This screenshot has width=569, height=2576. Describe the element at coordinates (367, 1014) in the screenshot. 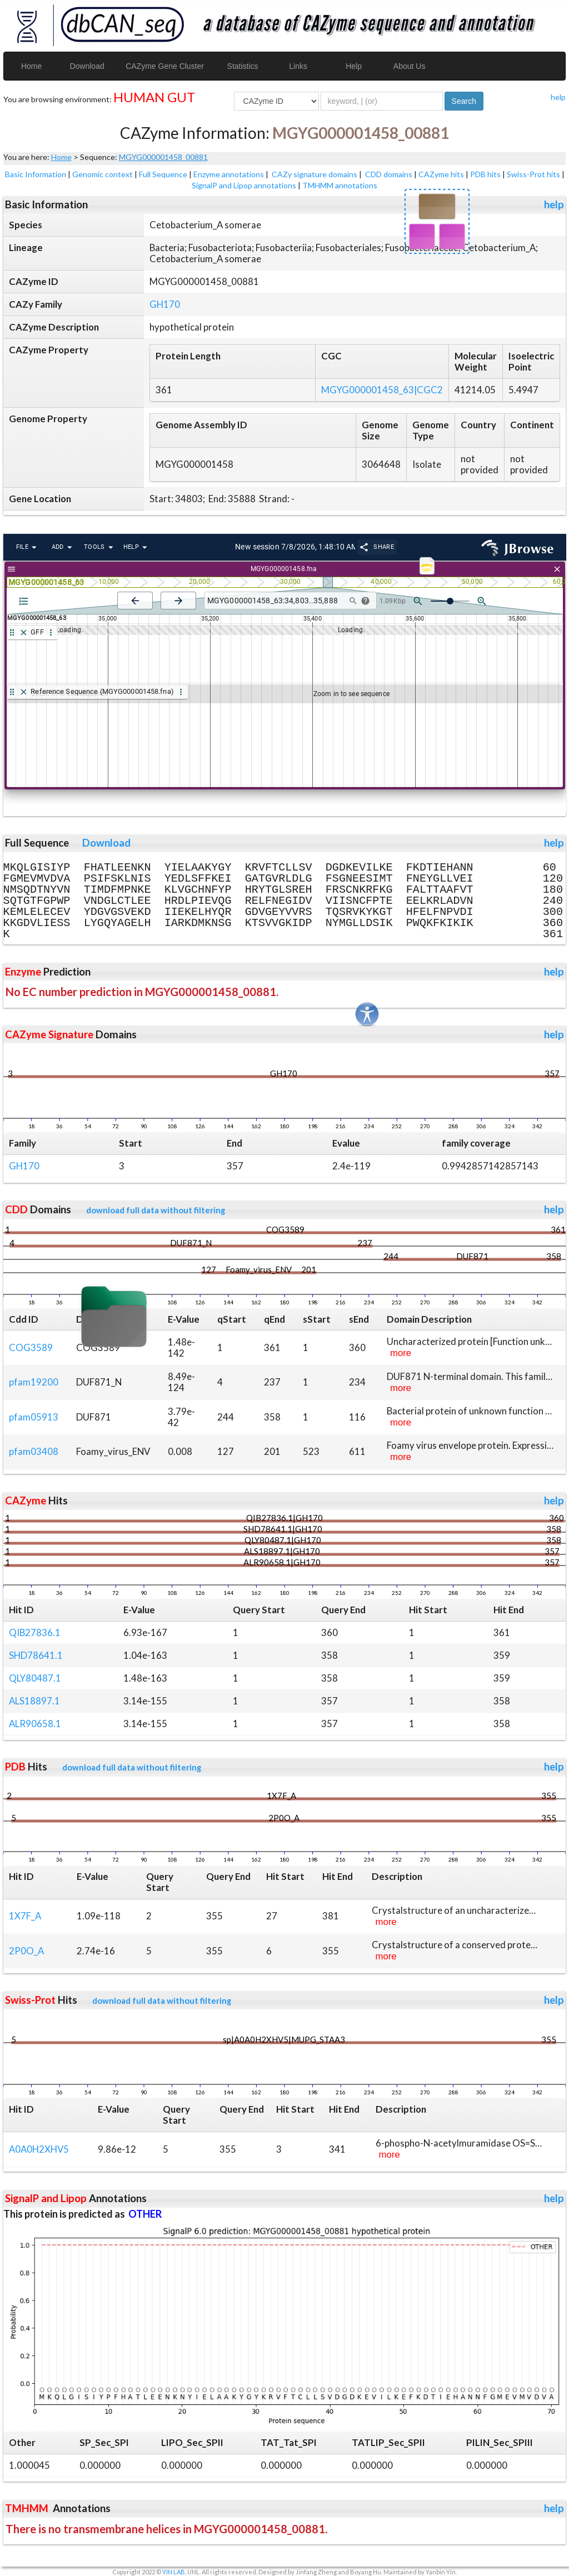

I see `open accessibility settings` at that location.